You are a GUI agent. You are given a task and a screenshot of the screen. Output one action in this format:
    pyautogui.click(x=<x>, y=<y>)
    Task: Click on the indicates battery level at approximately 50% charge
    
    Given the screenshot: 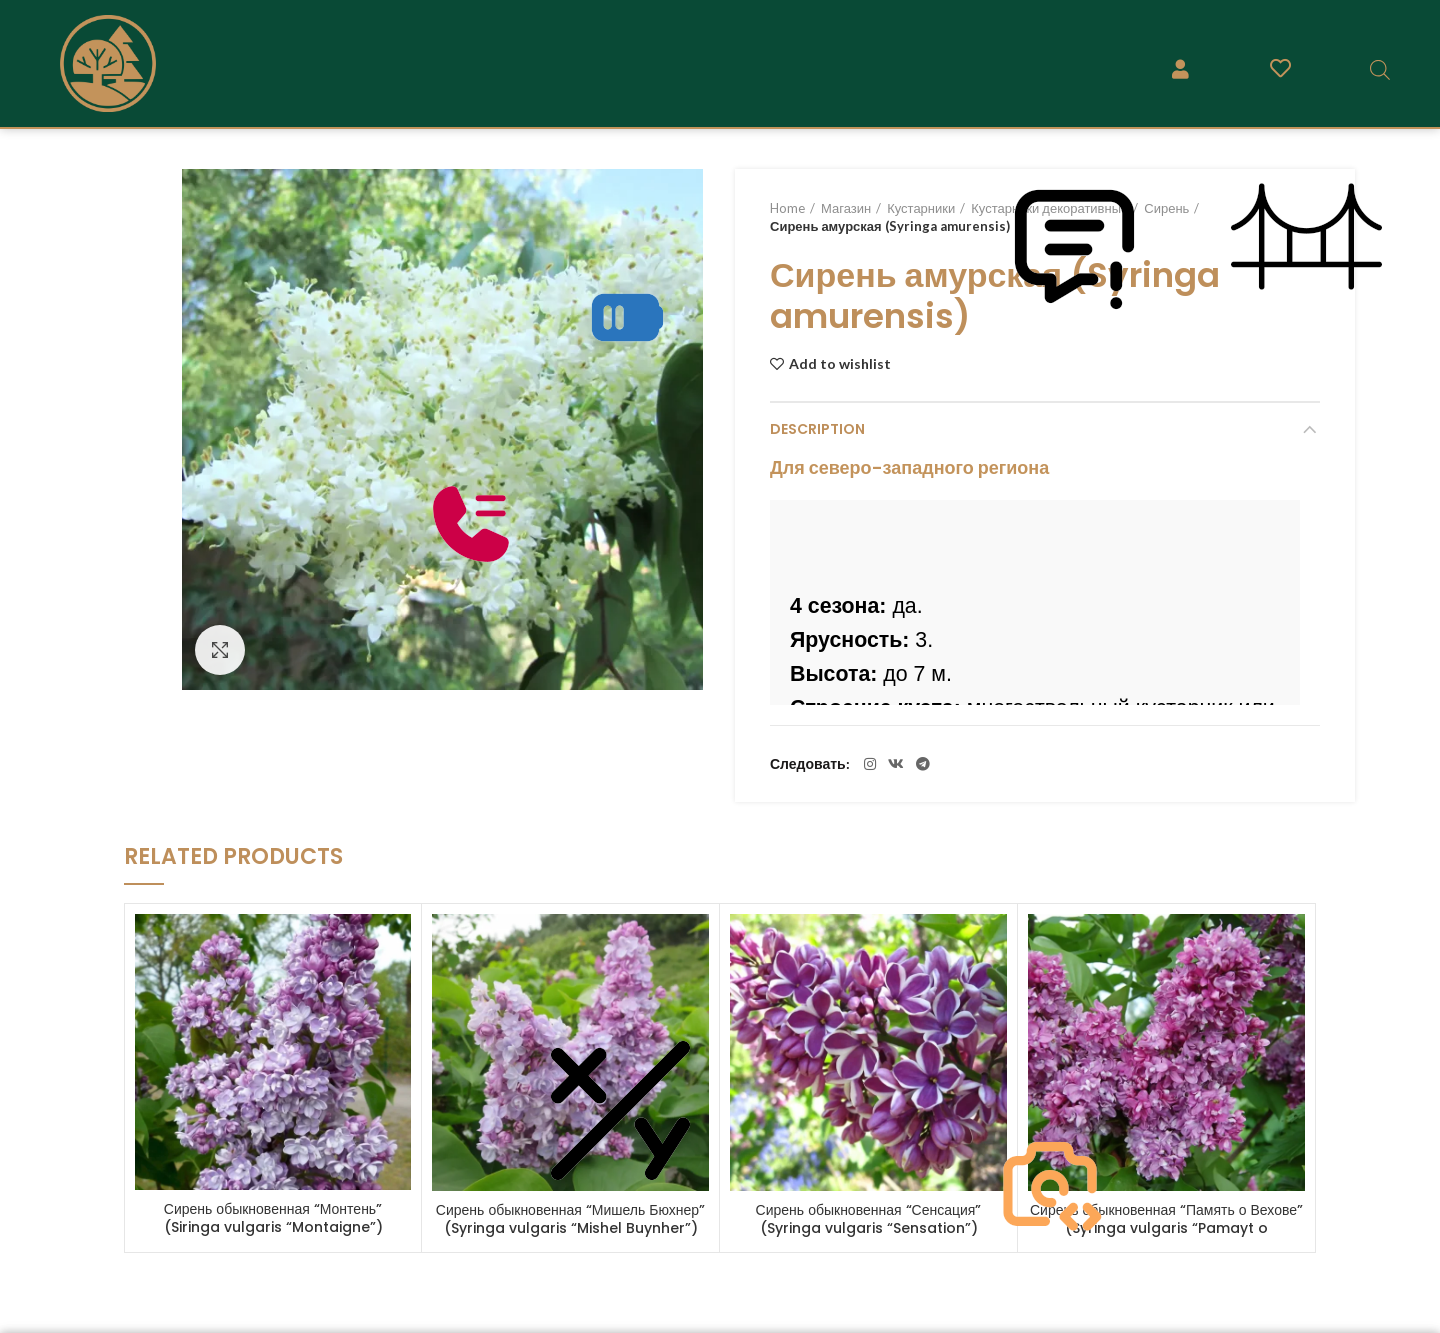 What is the action you would take?
    pyautogui.click(x=627, y=317)
    